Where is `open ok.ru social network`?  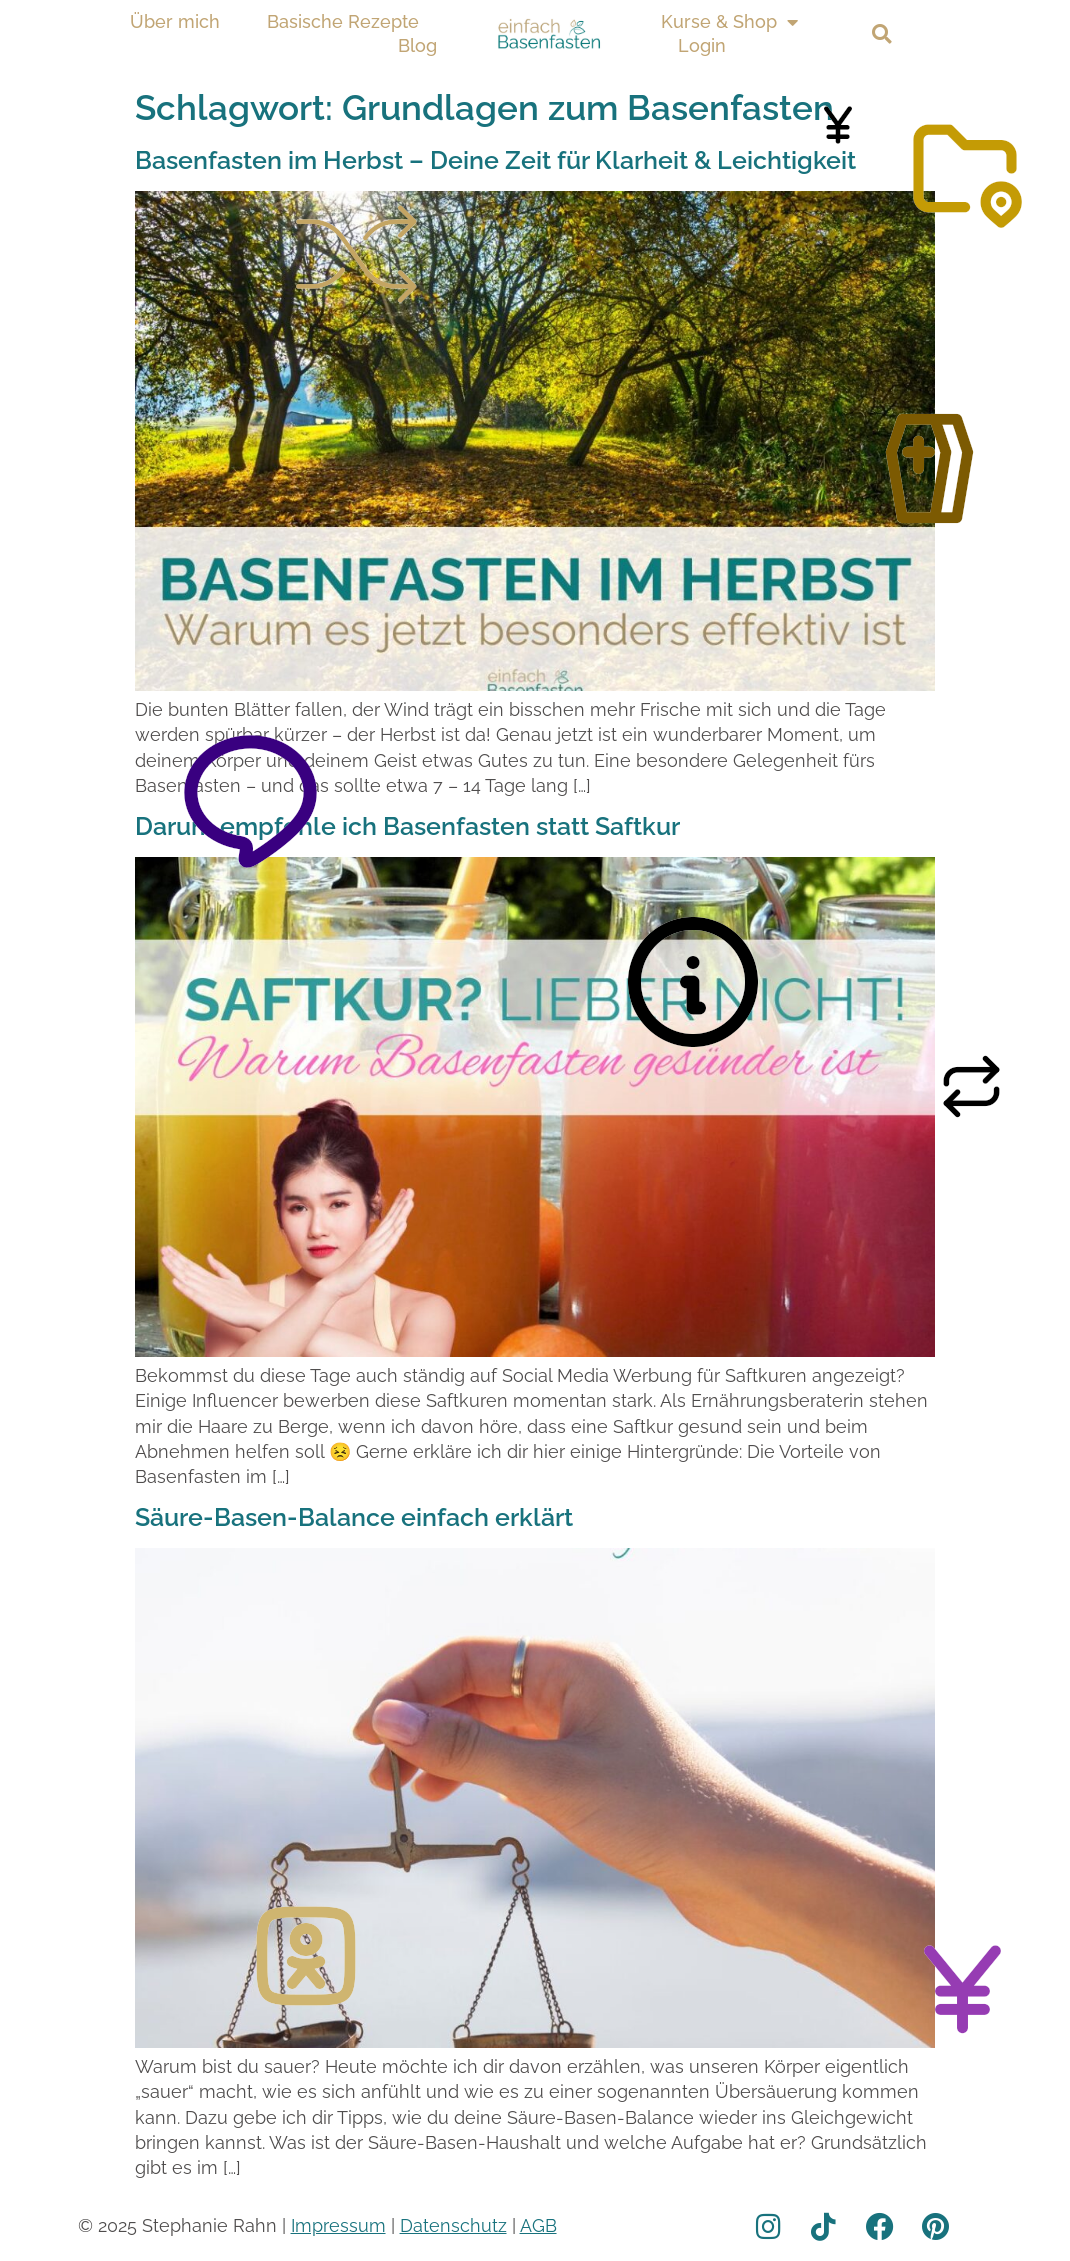
open ok.ru social network is located at coordinates (306, 1956).